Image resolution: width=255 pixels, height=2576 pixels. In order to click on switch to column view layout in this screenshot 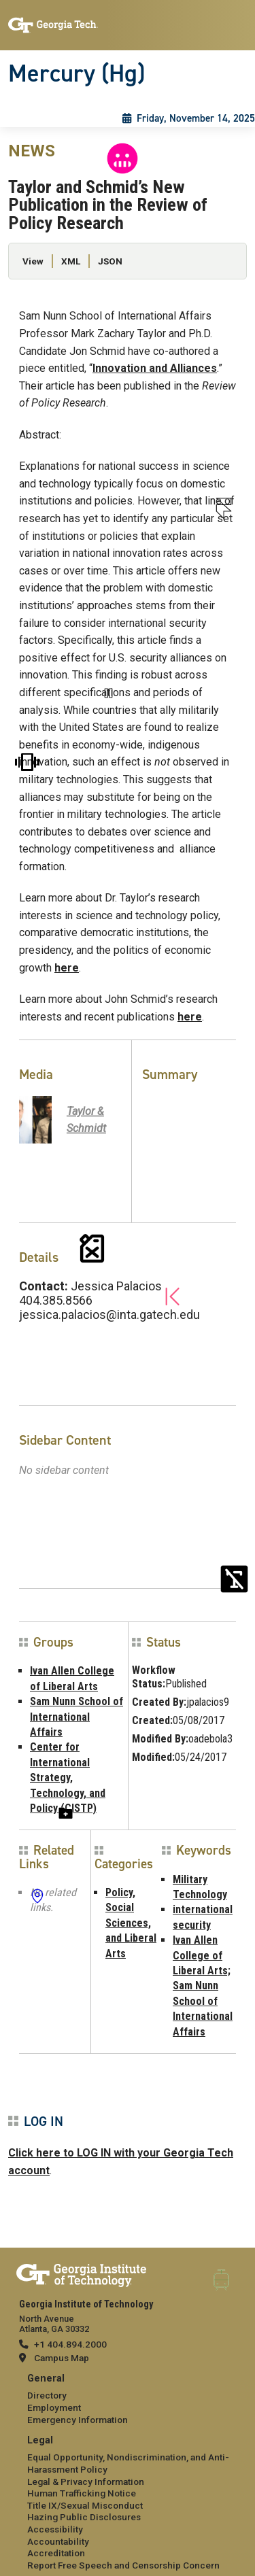, I will do `click(108, 693)`.